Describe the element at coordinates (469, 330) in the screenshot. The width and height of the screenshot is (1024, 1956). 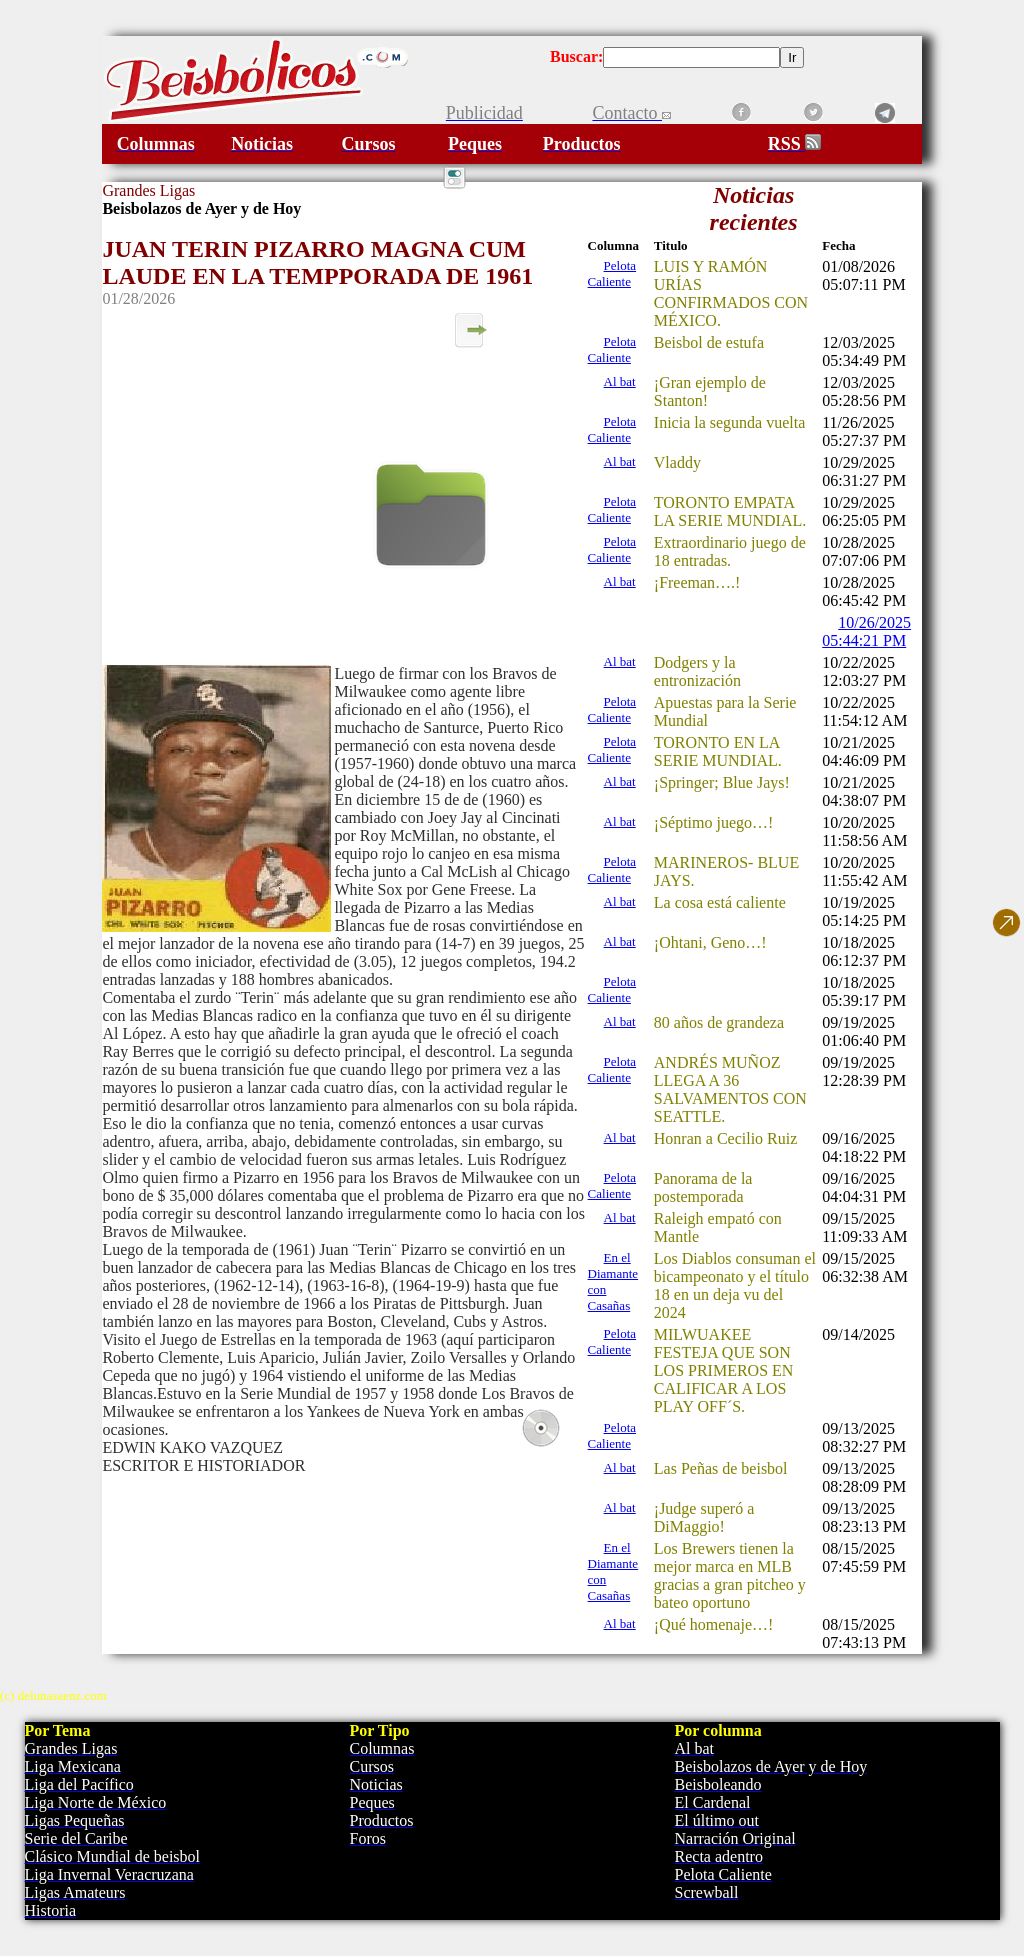
I see `export document to another location` at that location.